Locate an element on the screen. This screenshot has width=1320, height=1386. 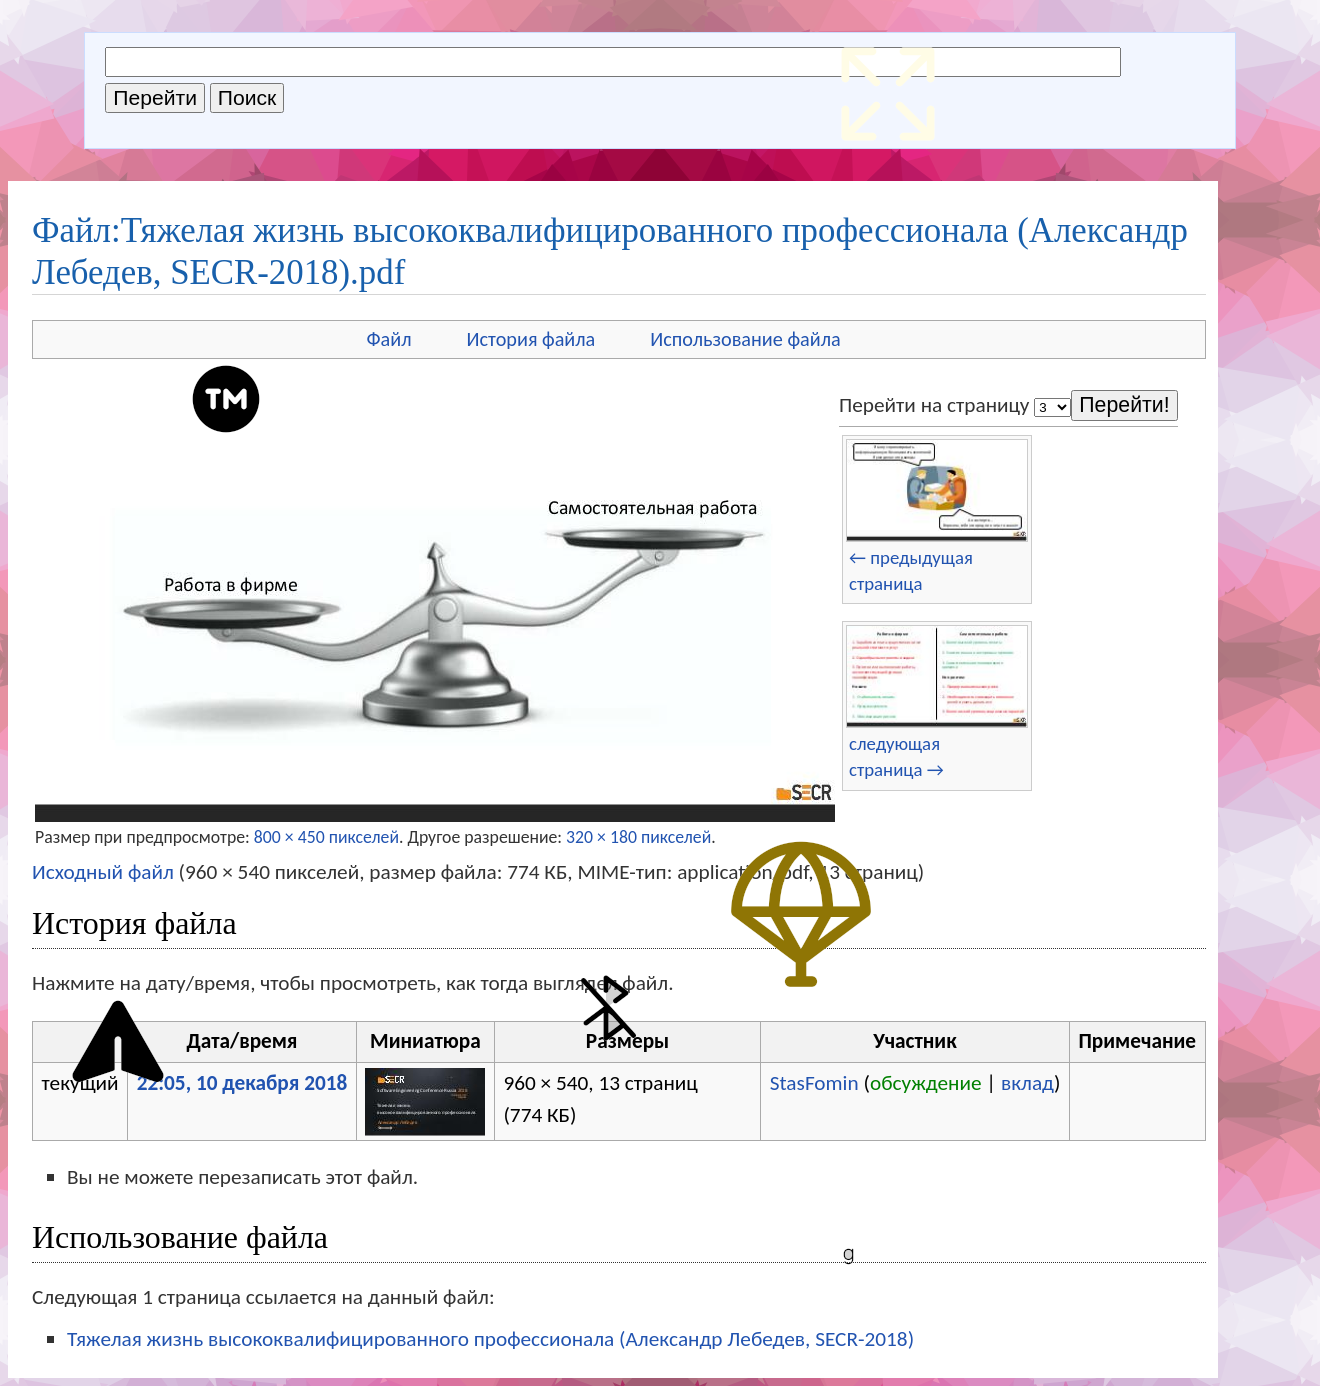
expand to fullscreen mode is located at coordinates (888, 94).